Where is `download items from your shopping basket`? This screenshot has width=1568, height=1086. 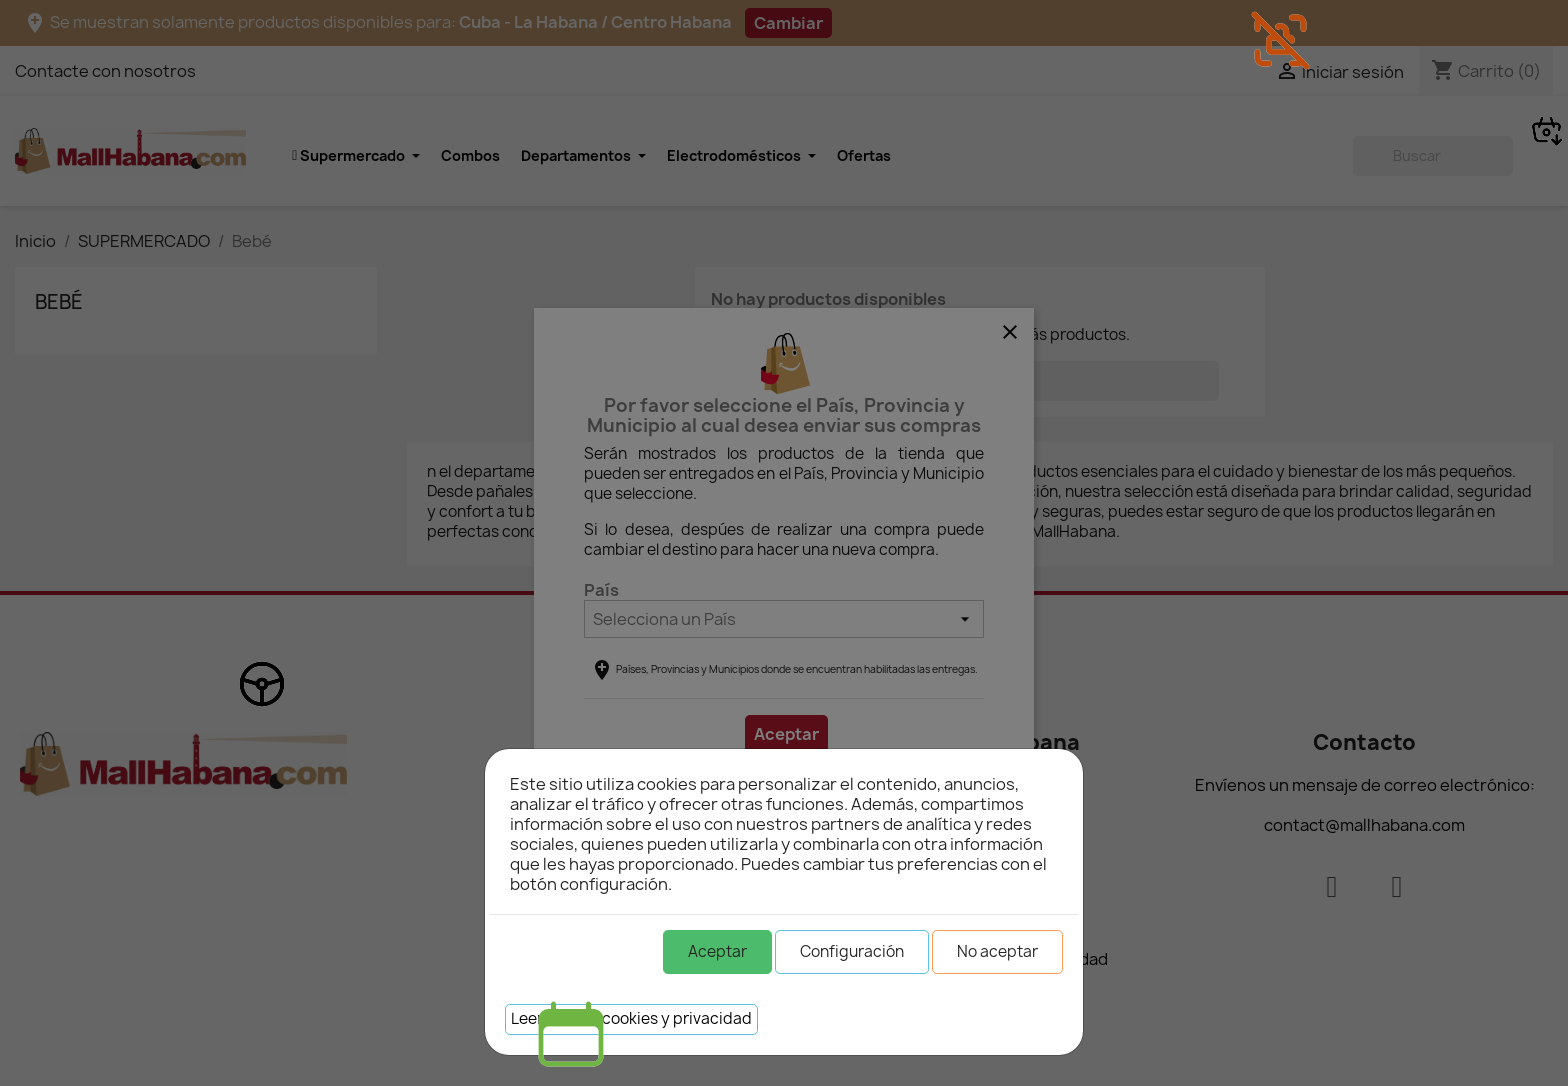
download items from your shopping basket is located at coordinates (1546, 129).